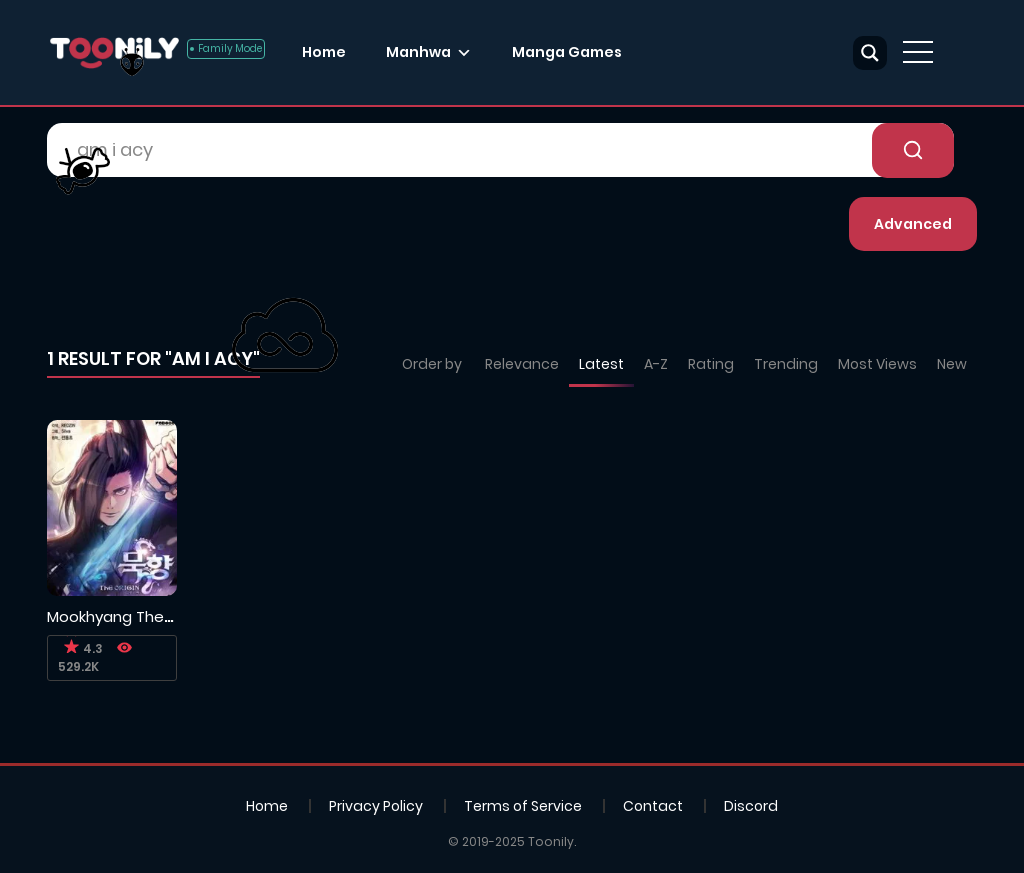  What do you see at coordinates (132, 62) in the screenshot?
I see `open PlatformIO IDE or development environment` at bounding box center [132, 62].